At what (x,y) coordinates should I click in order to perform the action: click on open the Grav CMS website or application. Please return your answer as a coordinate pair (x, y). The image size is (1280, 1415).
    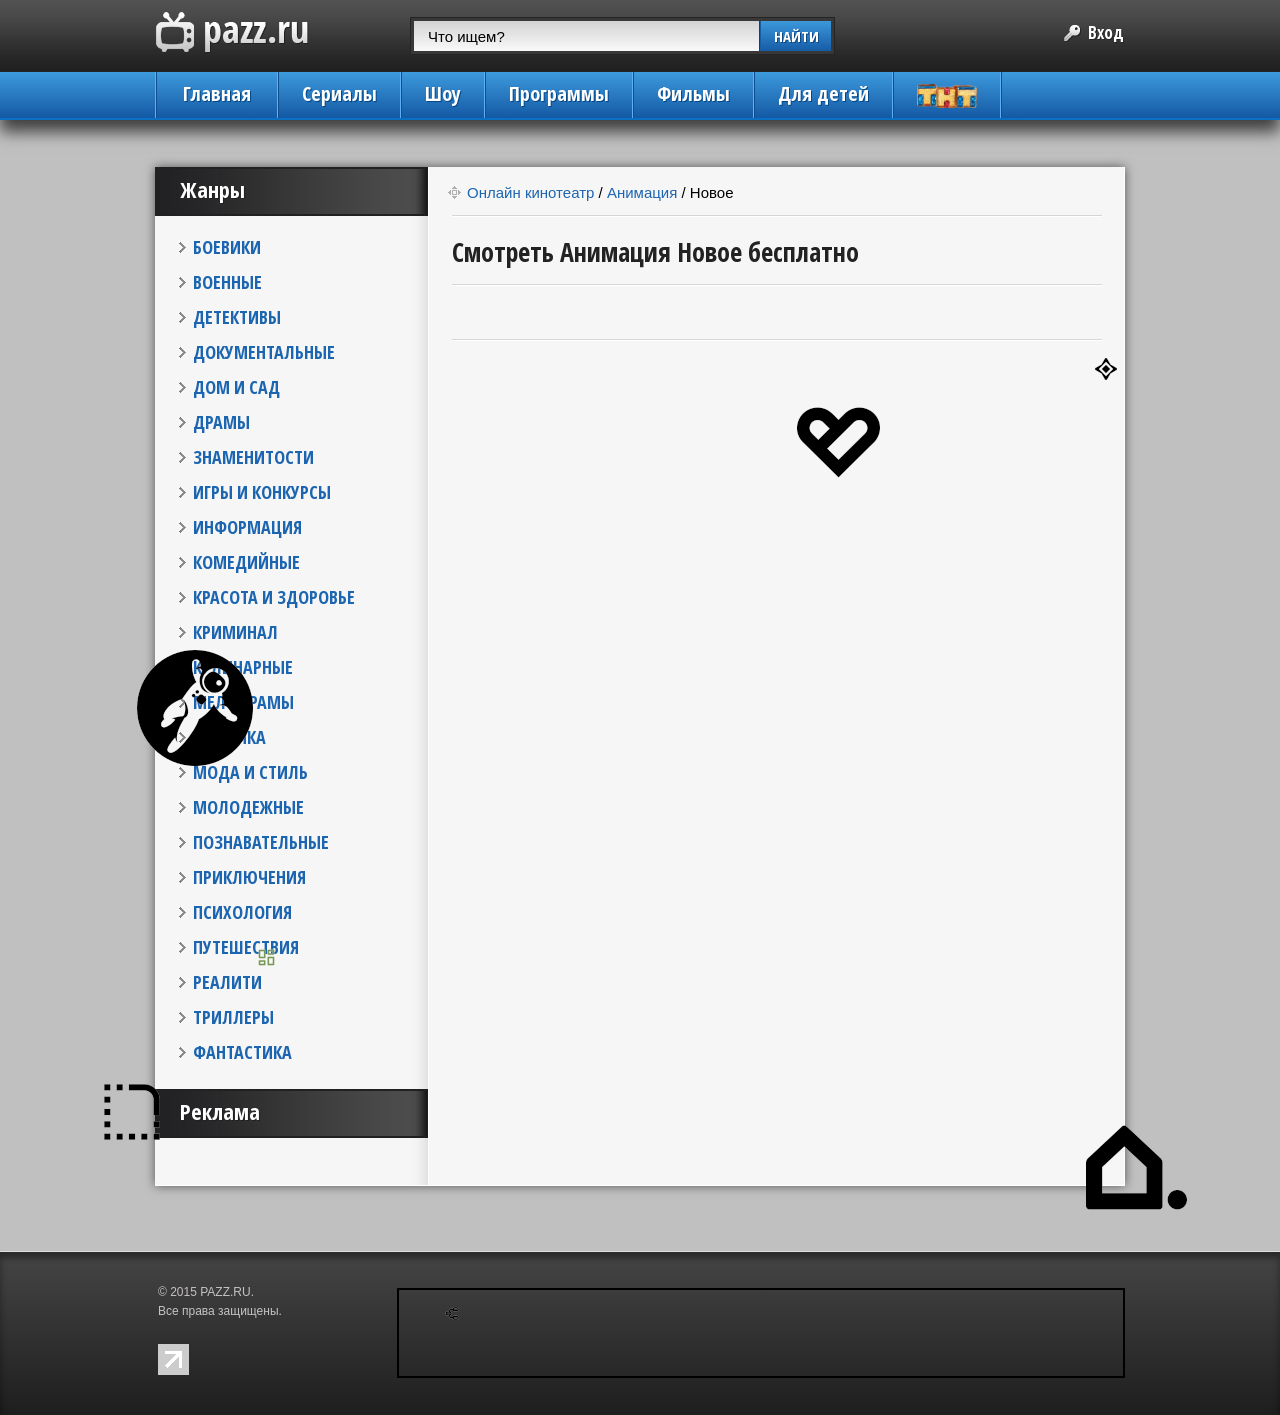
    Looking at the image, I should click on (195, 708).